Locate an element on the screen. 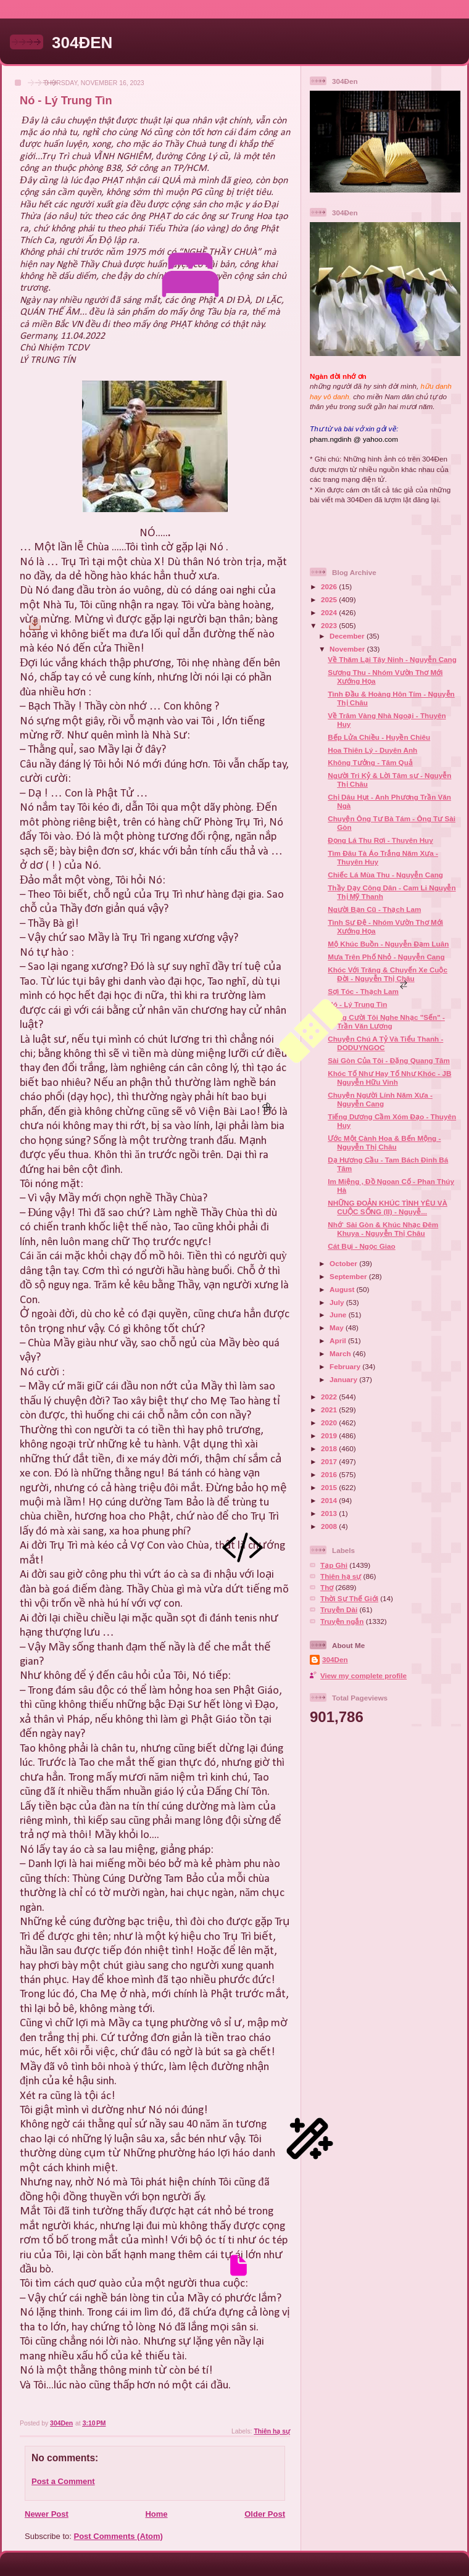 The height and width of the screenshot is (2576, 469). swap or exchange items is located at coordinates (404, 985).